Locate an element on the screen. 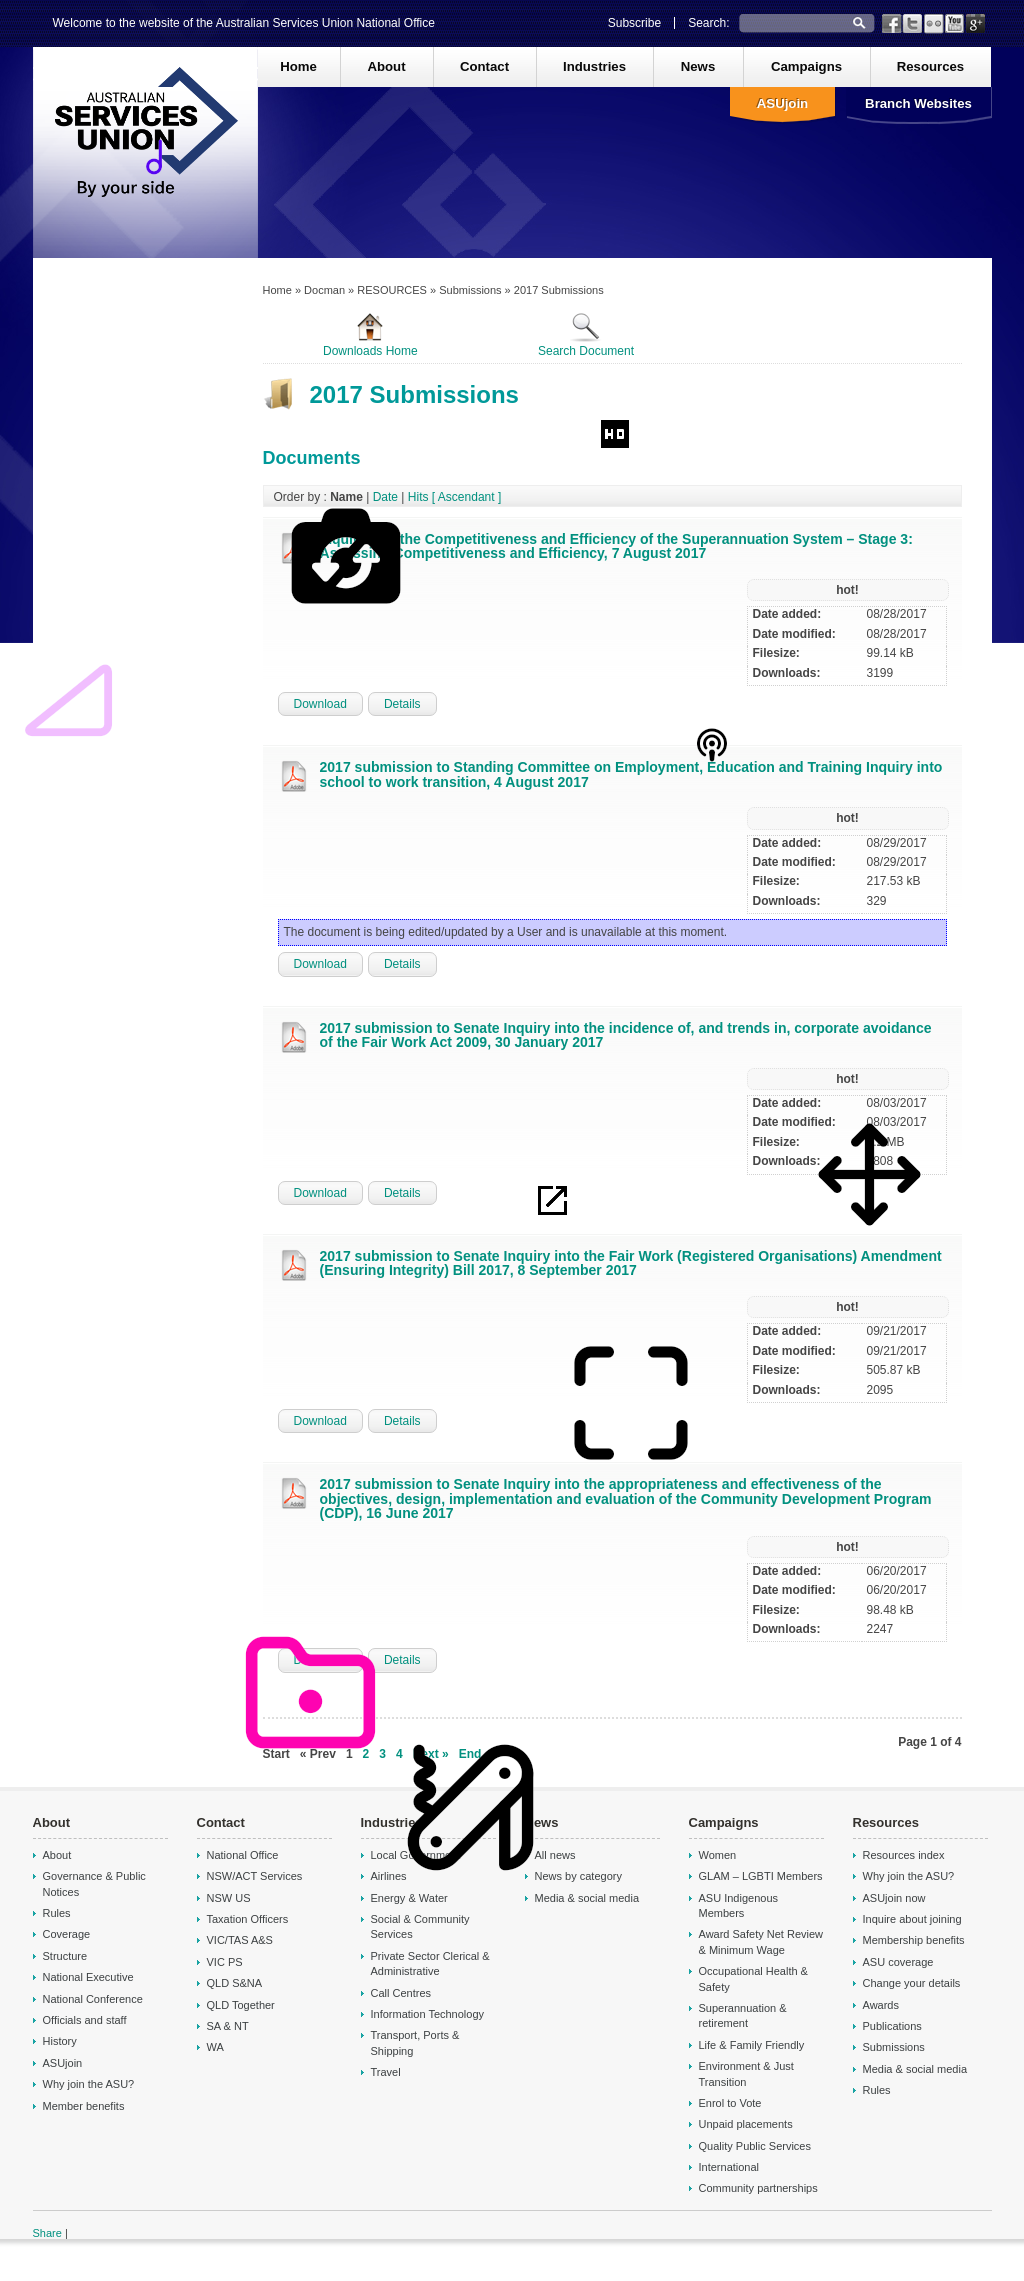 The width and height of the screenshot is (1024, 2281). access music library or audio files is located at coordinates (154, 157).